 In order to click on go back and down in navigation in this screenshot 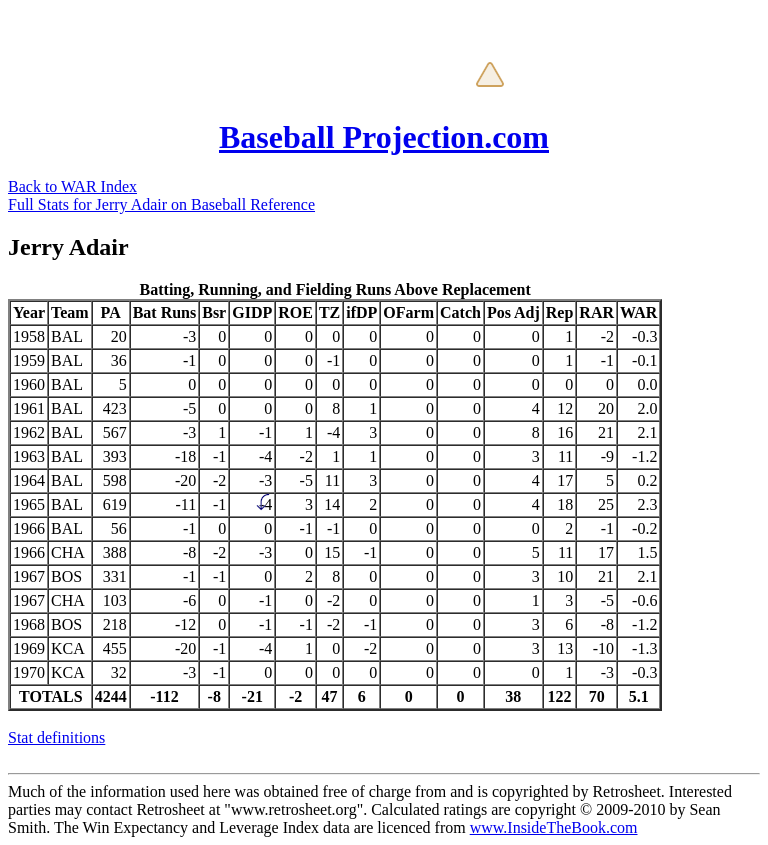, I will do `click(263, 502)`.